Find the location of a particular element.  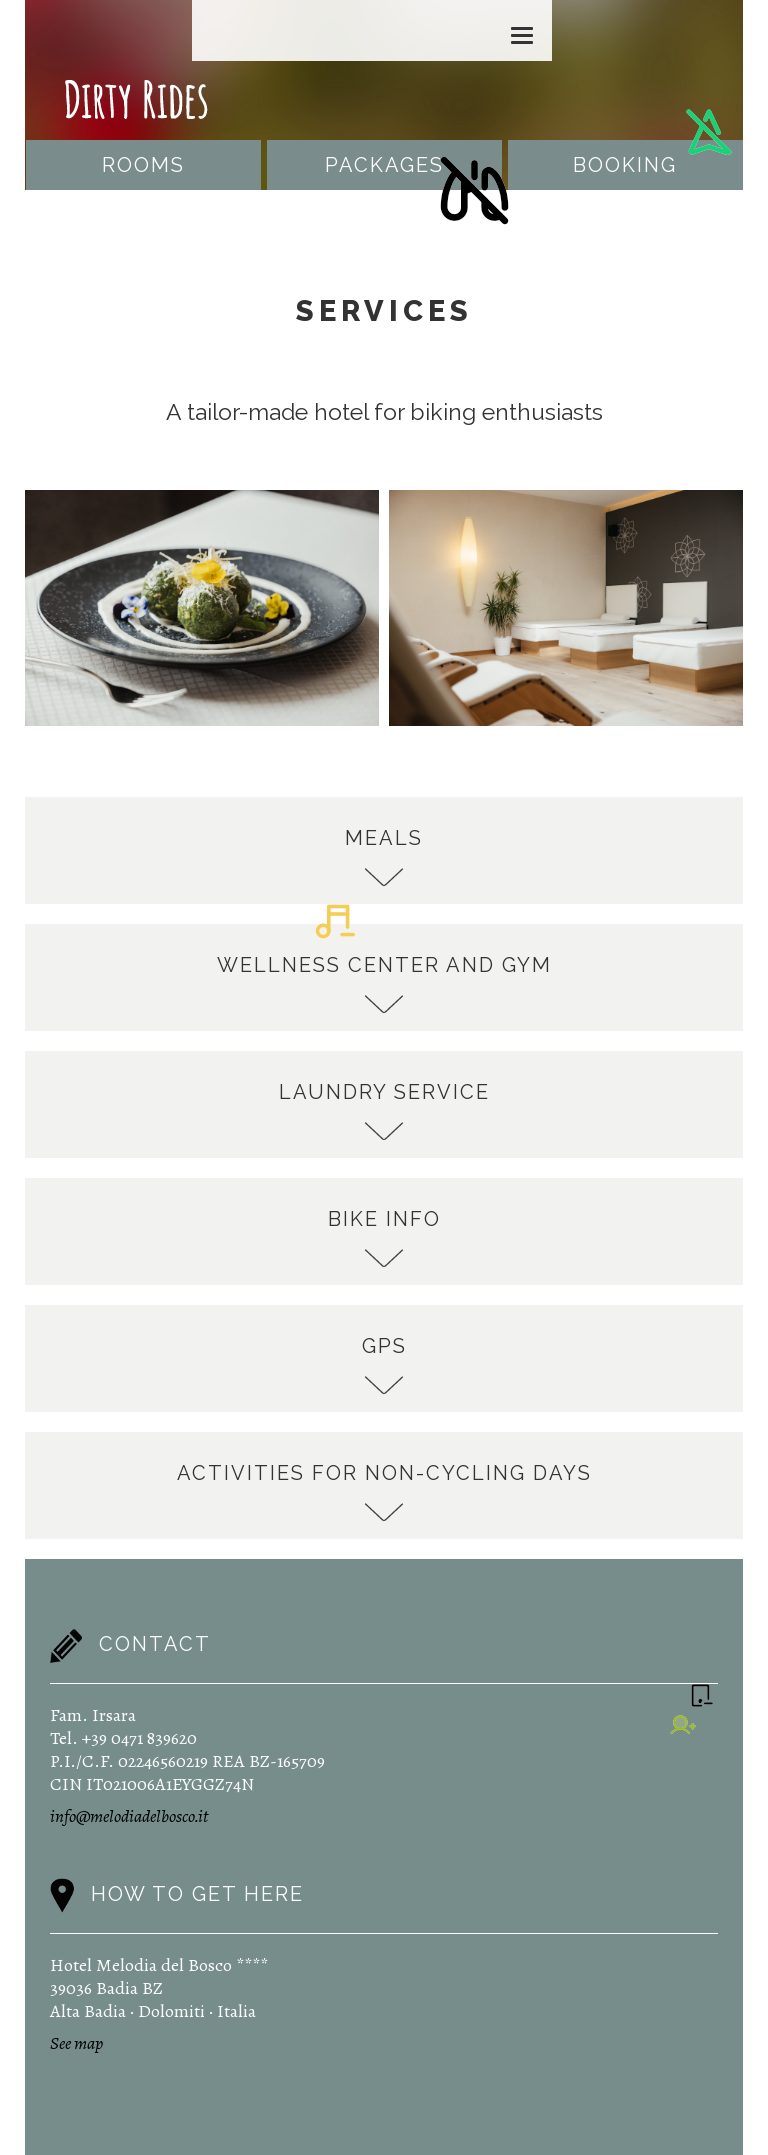

indicates respiratory function disabled or unavailable is located at coordinates (474, 190).